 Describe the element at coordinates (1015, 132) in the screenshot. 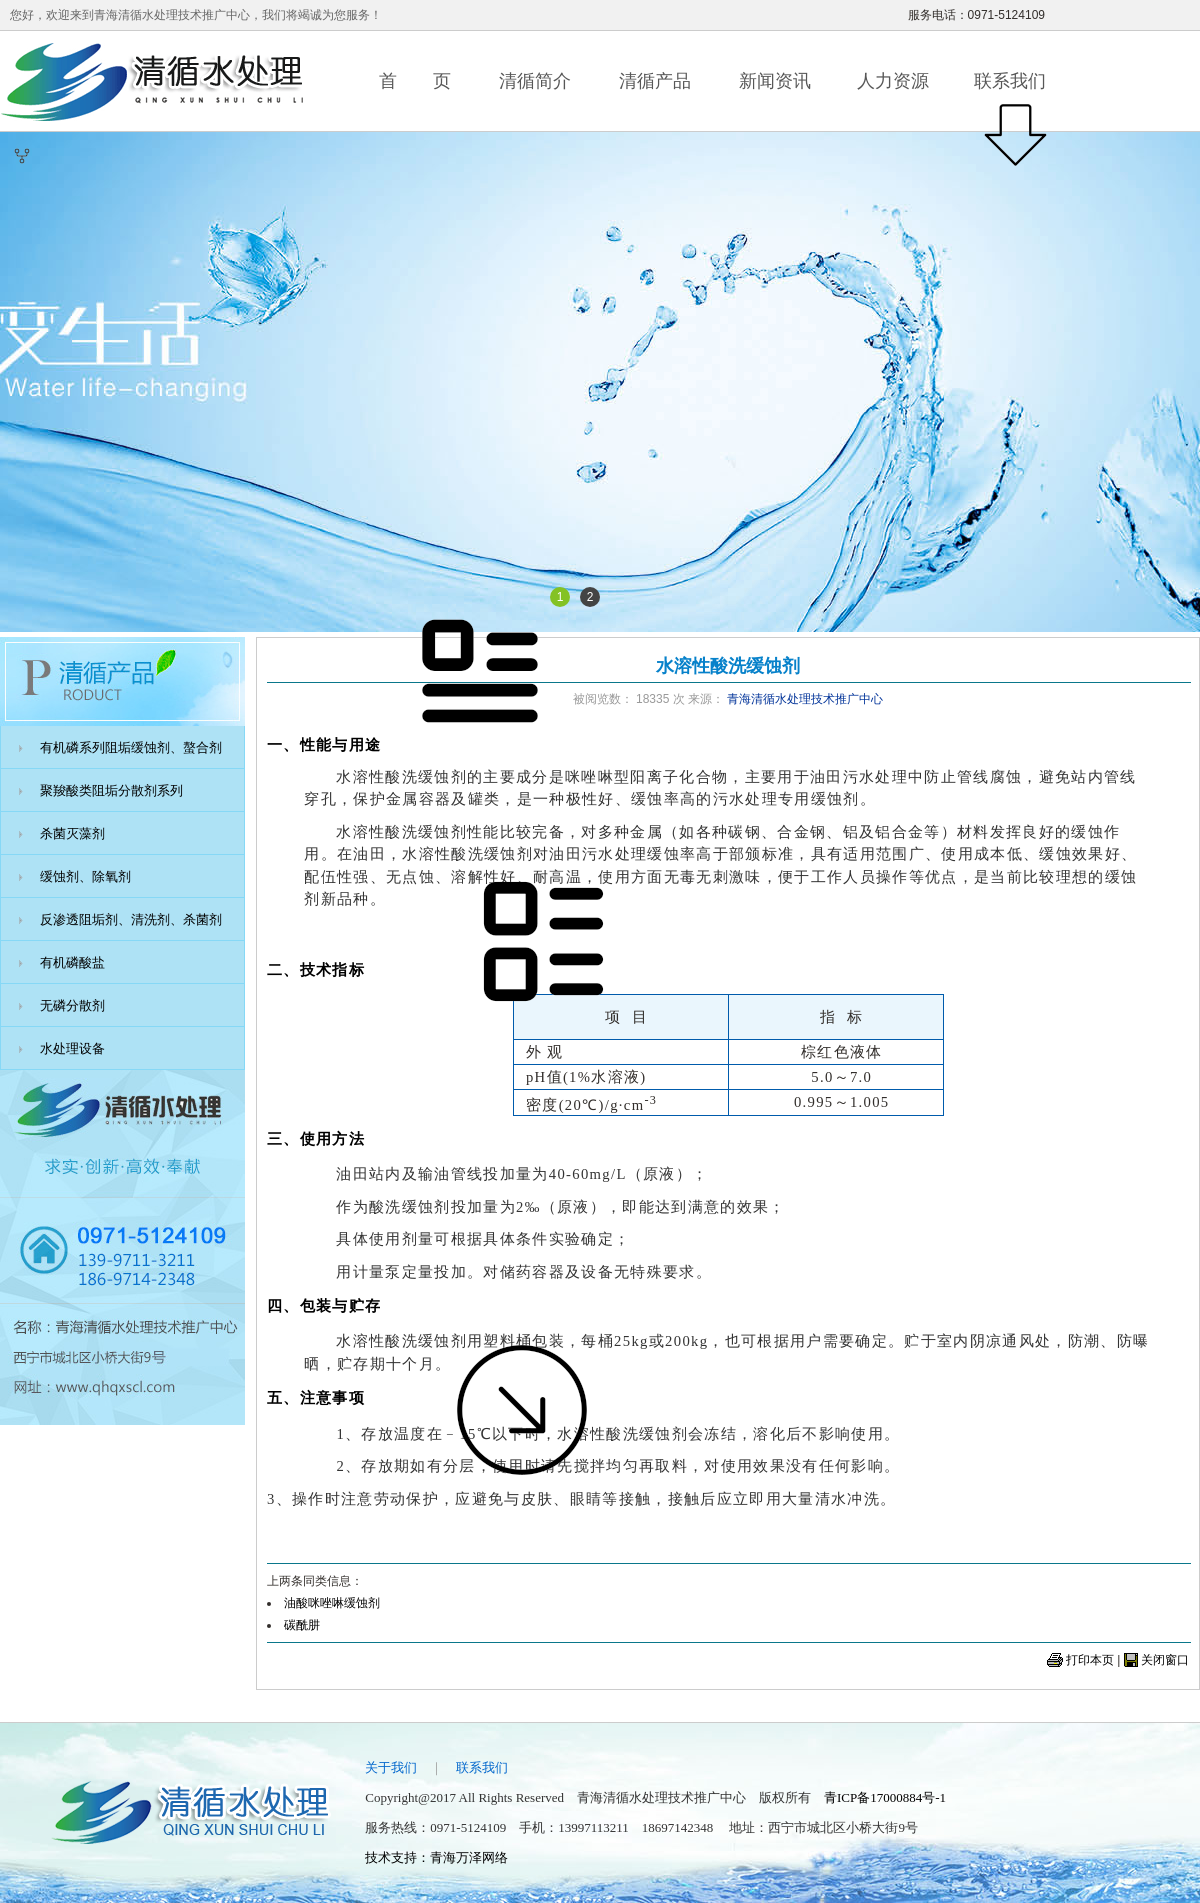

I see `download a file or content` at that location.